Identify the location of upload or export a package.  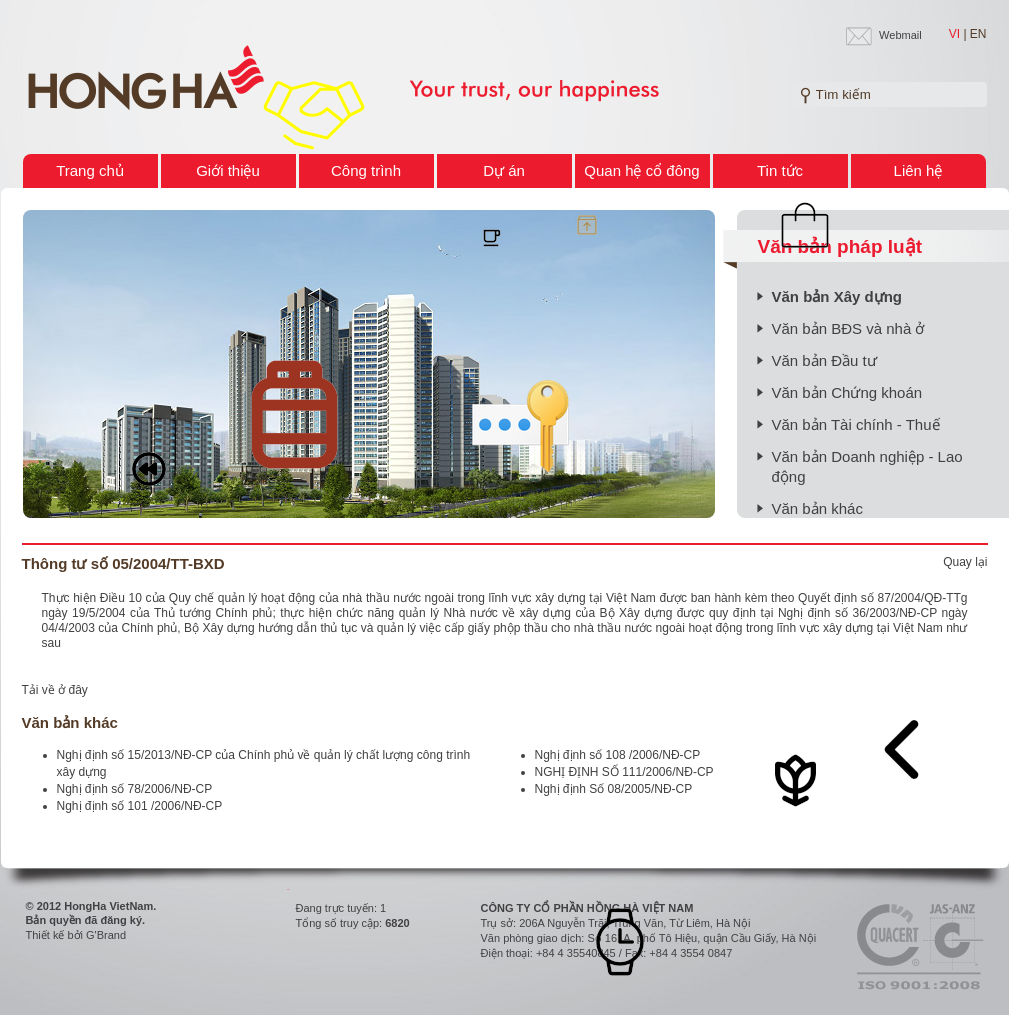
(587, 225).